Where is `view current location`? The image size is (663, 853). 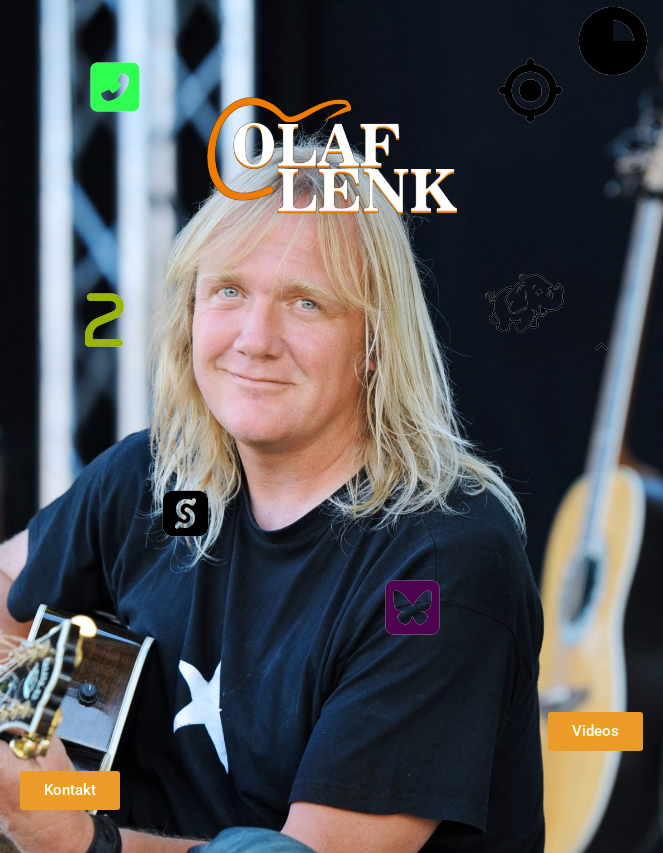 view current location is located at coordinates (530, 90).